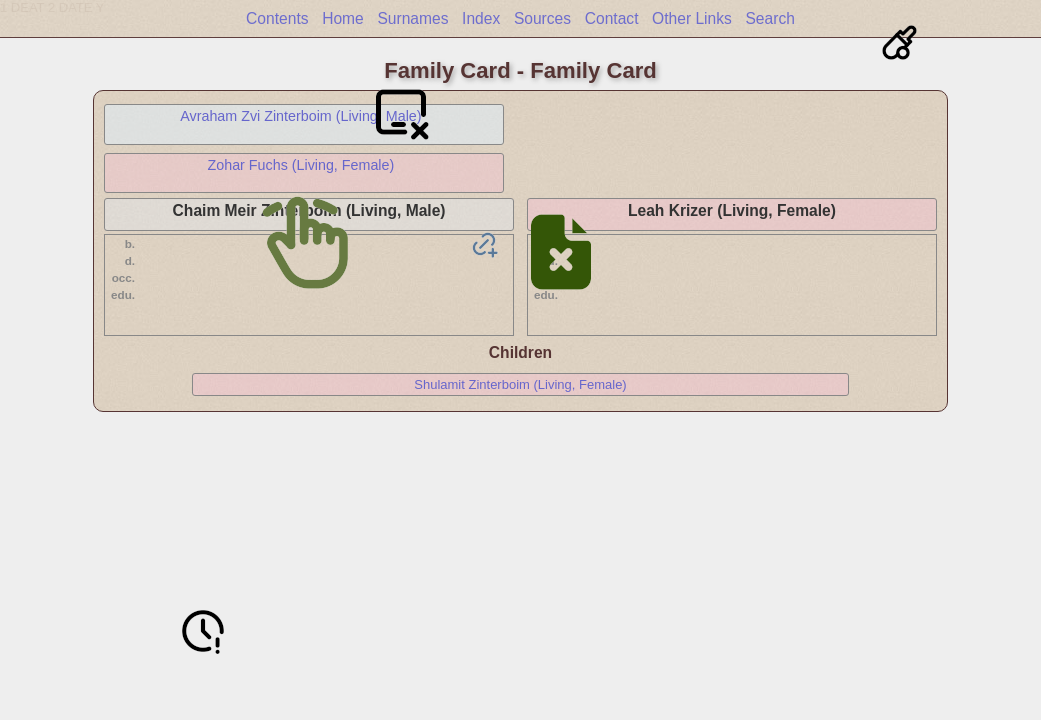 The width and height of the screenshot is (1041, 720). Describe the element at coordinates (401, 112) in the screenshot. I see `disconnect or remove iPad from horizontal display` at that location.